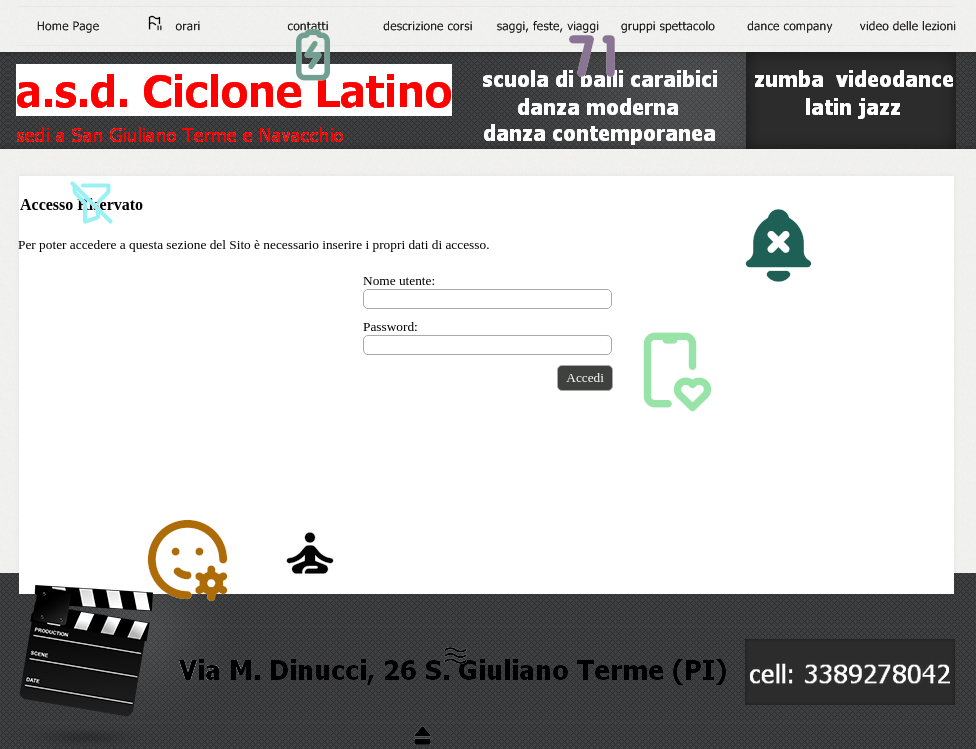 The width and height of the screenshot is (976, 749). What do you see at coordinates (187, 559) in the screenshot?
I see `customize emoji or reaction settings` at bounding box center [187, 559].